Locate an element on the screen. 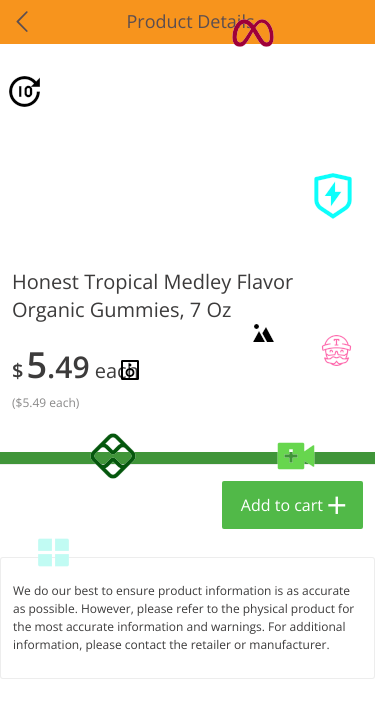  switch to grid view layout is located at coordinates (53, 552).